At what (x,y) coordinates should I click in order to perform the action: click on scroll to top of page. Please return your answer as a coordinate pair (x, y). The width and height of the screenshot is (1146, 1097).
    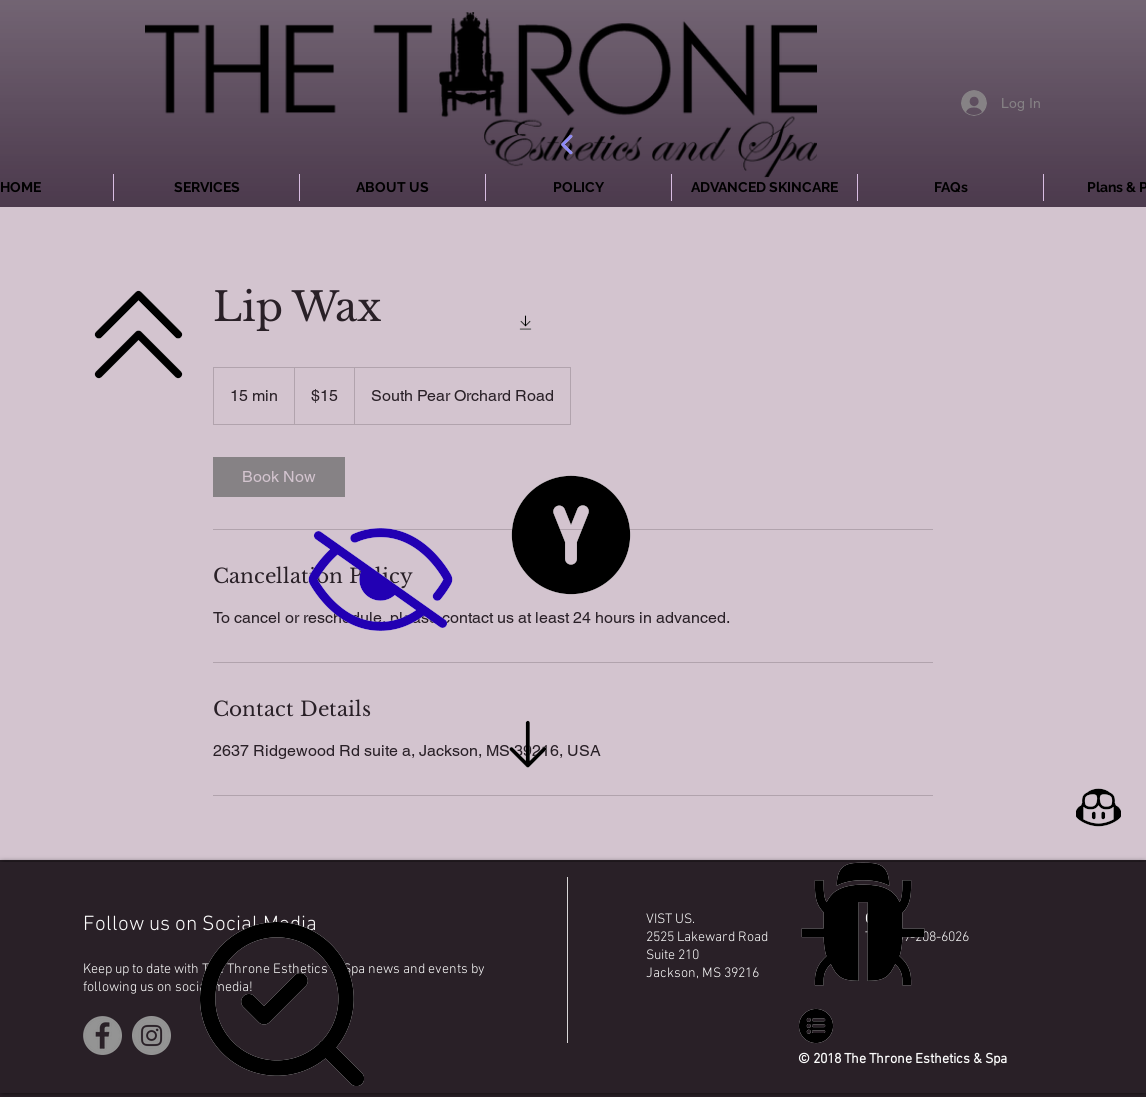
    Looking at the image, I should click on (138, 338).